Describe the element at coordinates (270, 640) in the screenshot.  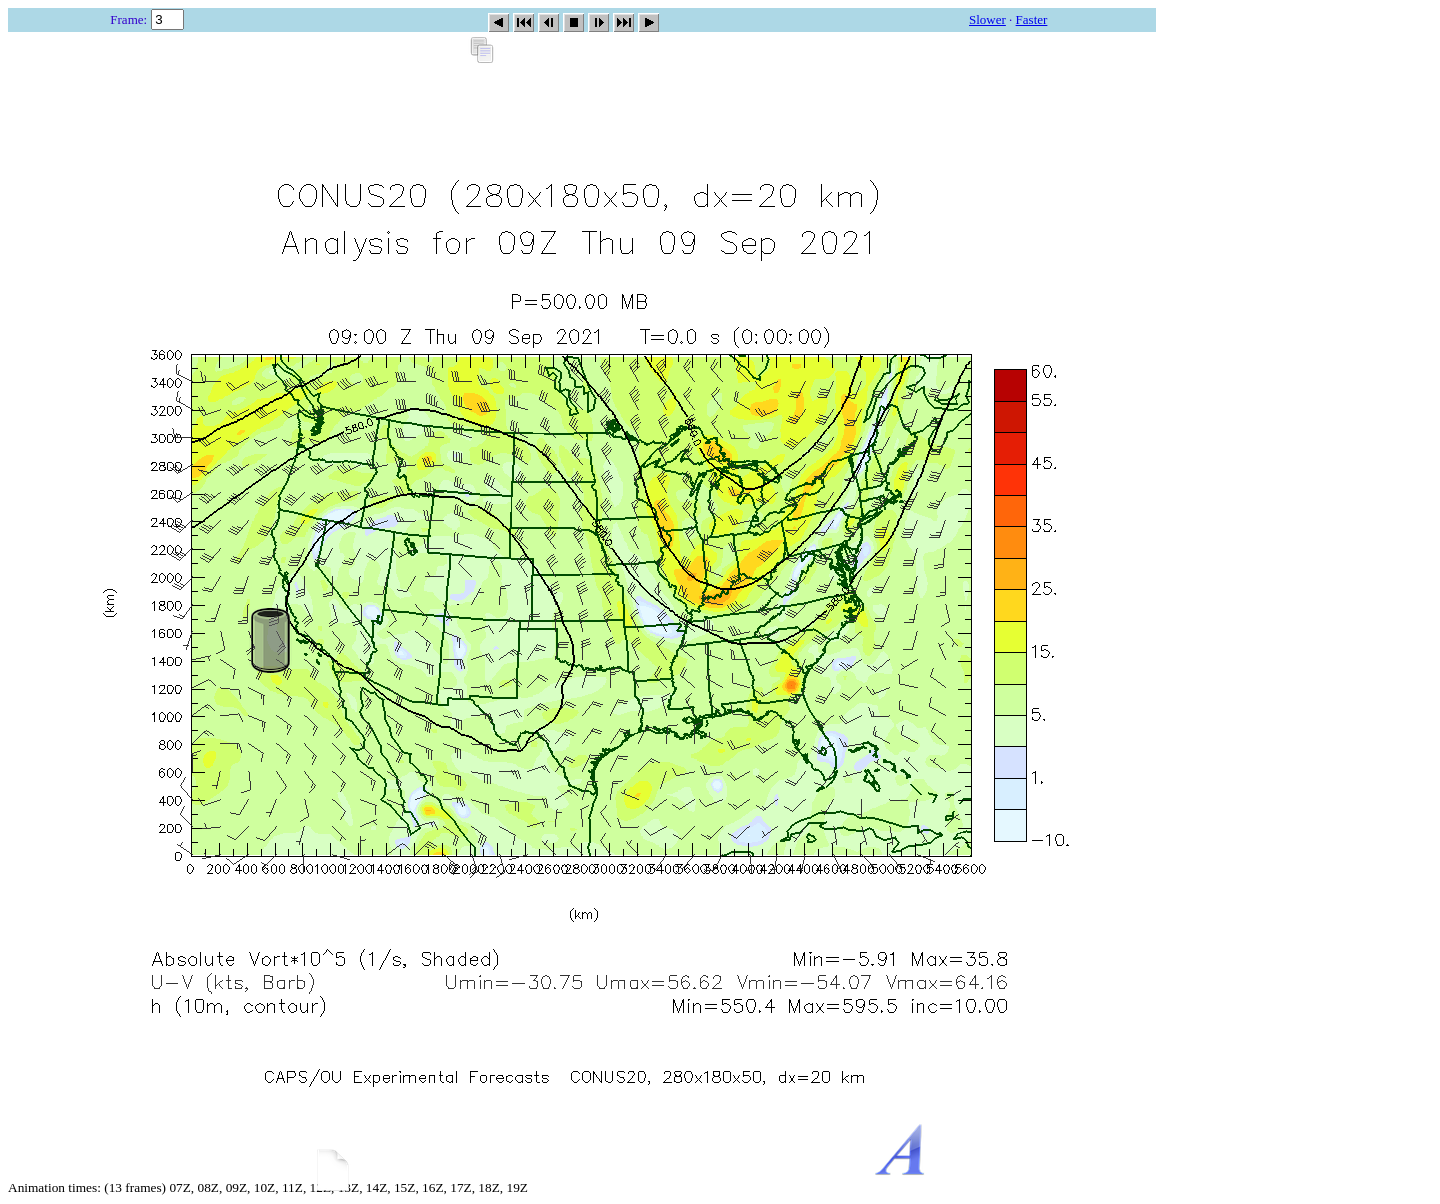
I see `mac pro (cylinder model) in finder sidebar` at that location.